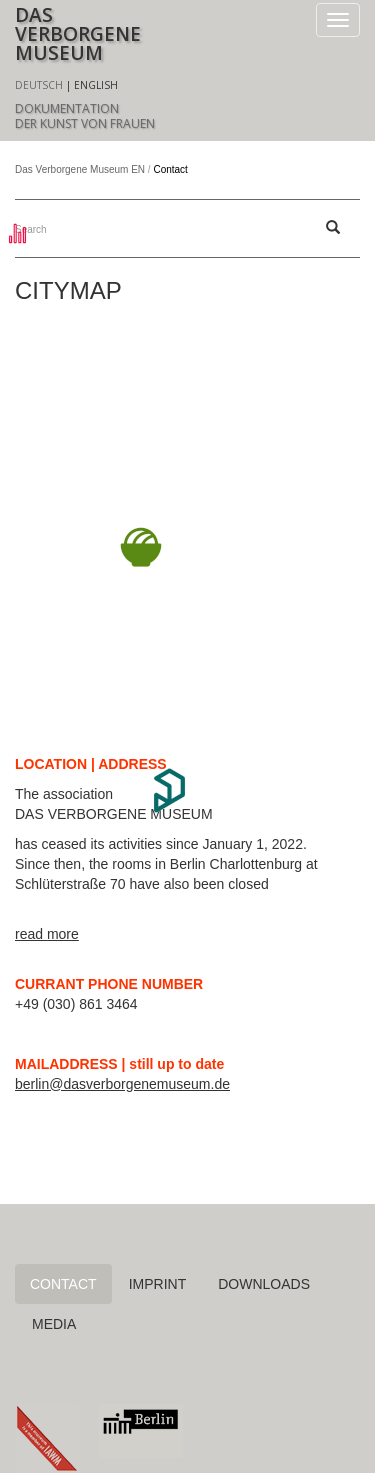  What do you see at coordinates (17, 233) in the screenshot?
I see `view statistics and analytics` at bounding box center [17, 233].